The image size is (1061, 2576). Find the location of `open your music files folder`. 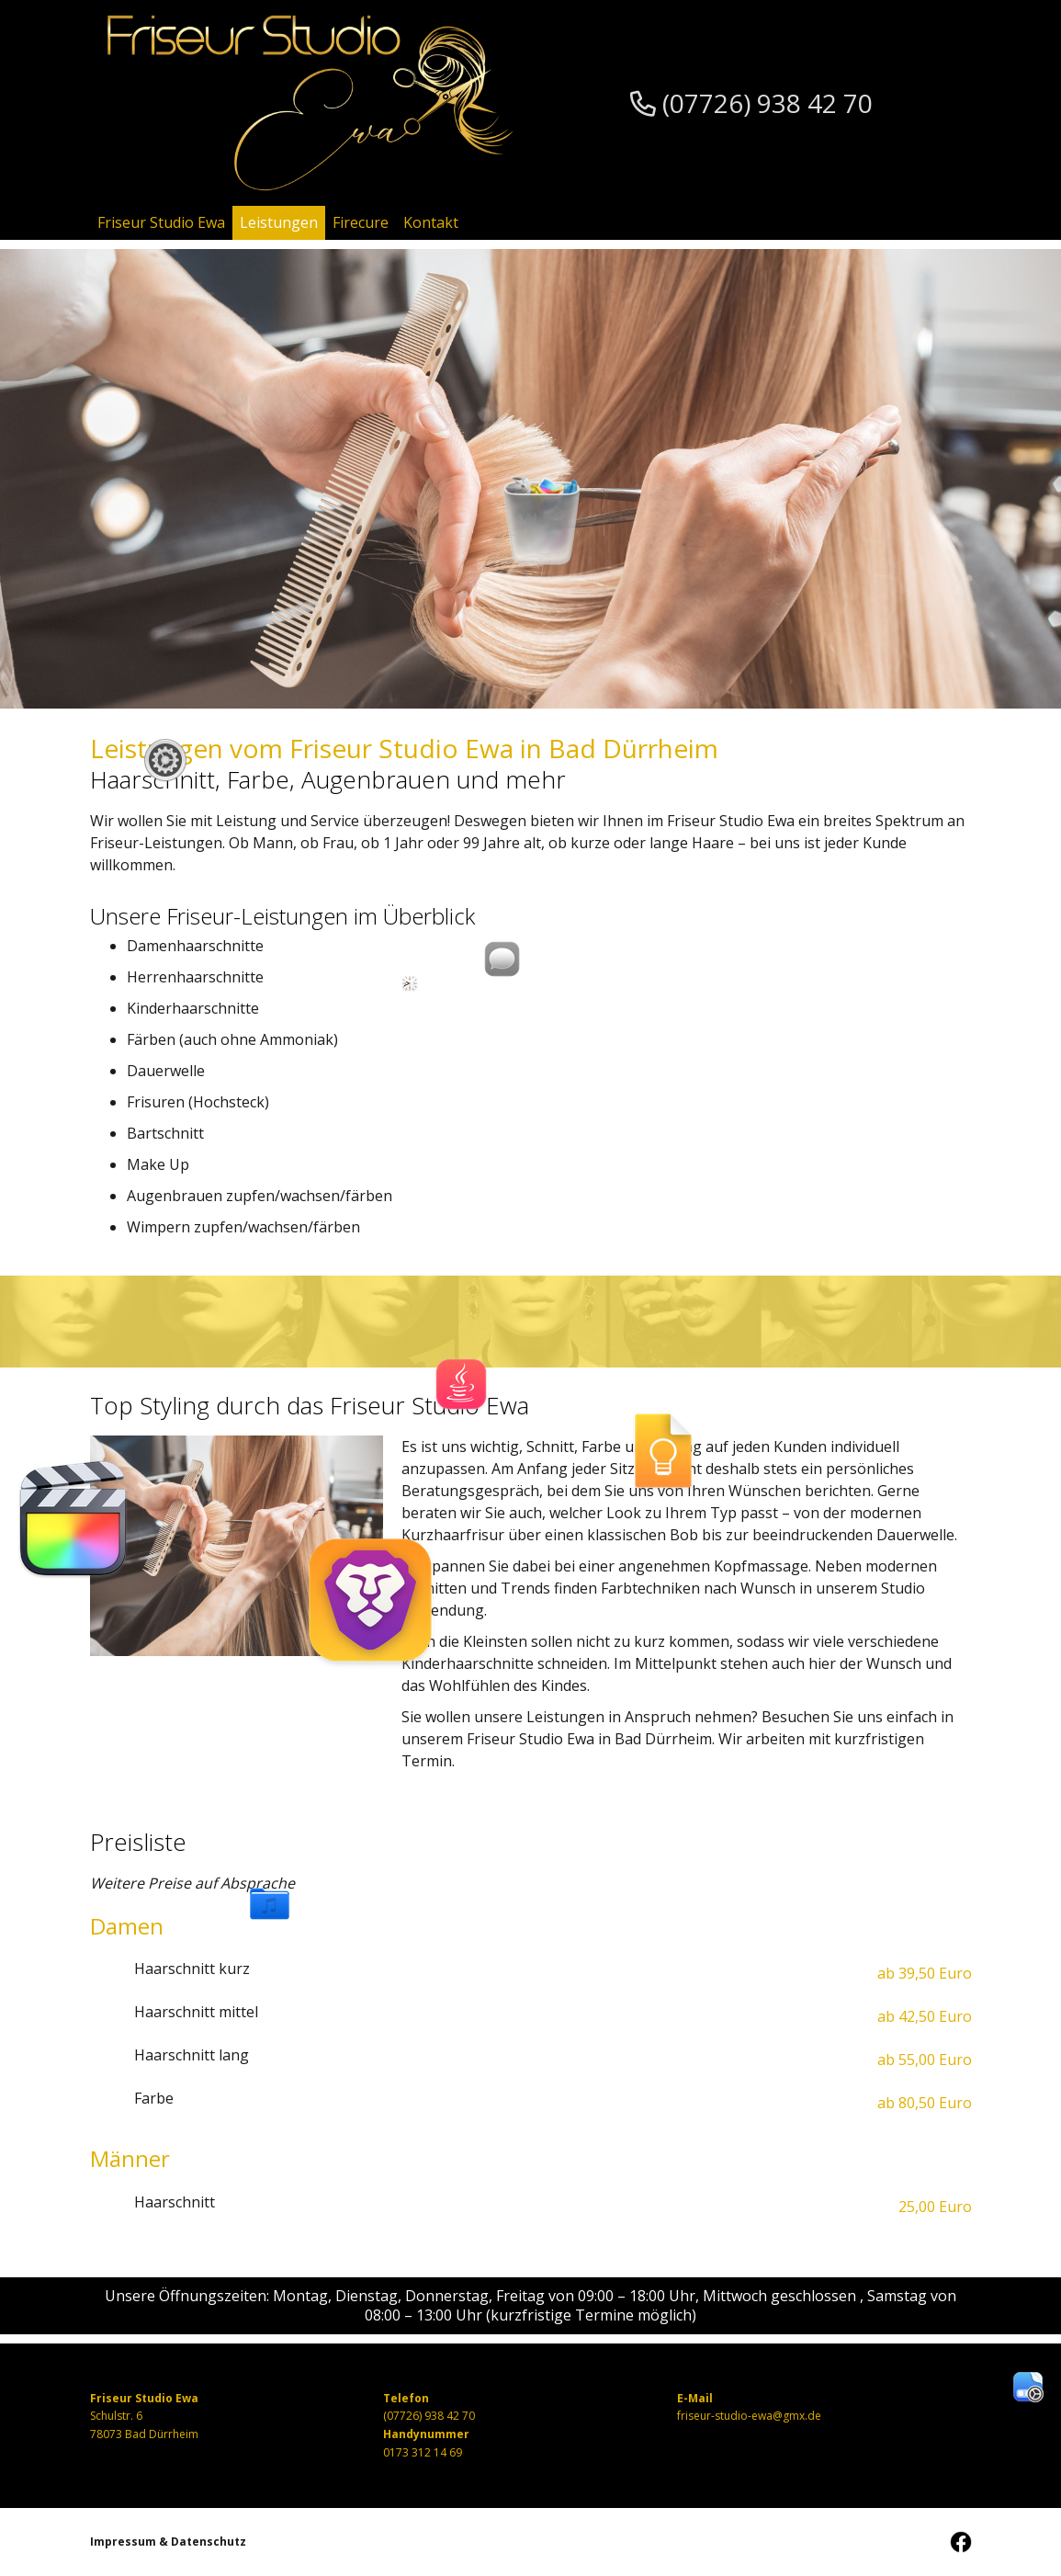

open your music files folder is located at coordinates (269, 1903).